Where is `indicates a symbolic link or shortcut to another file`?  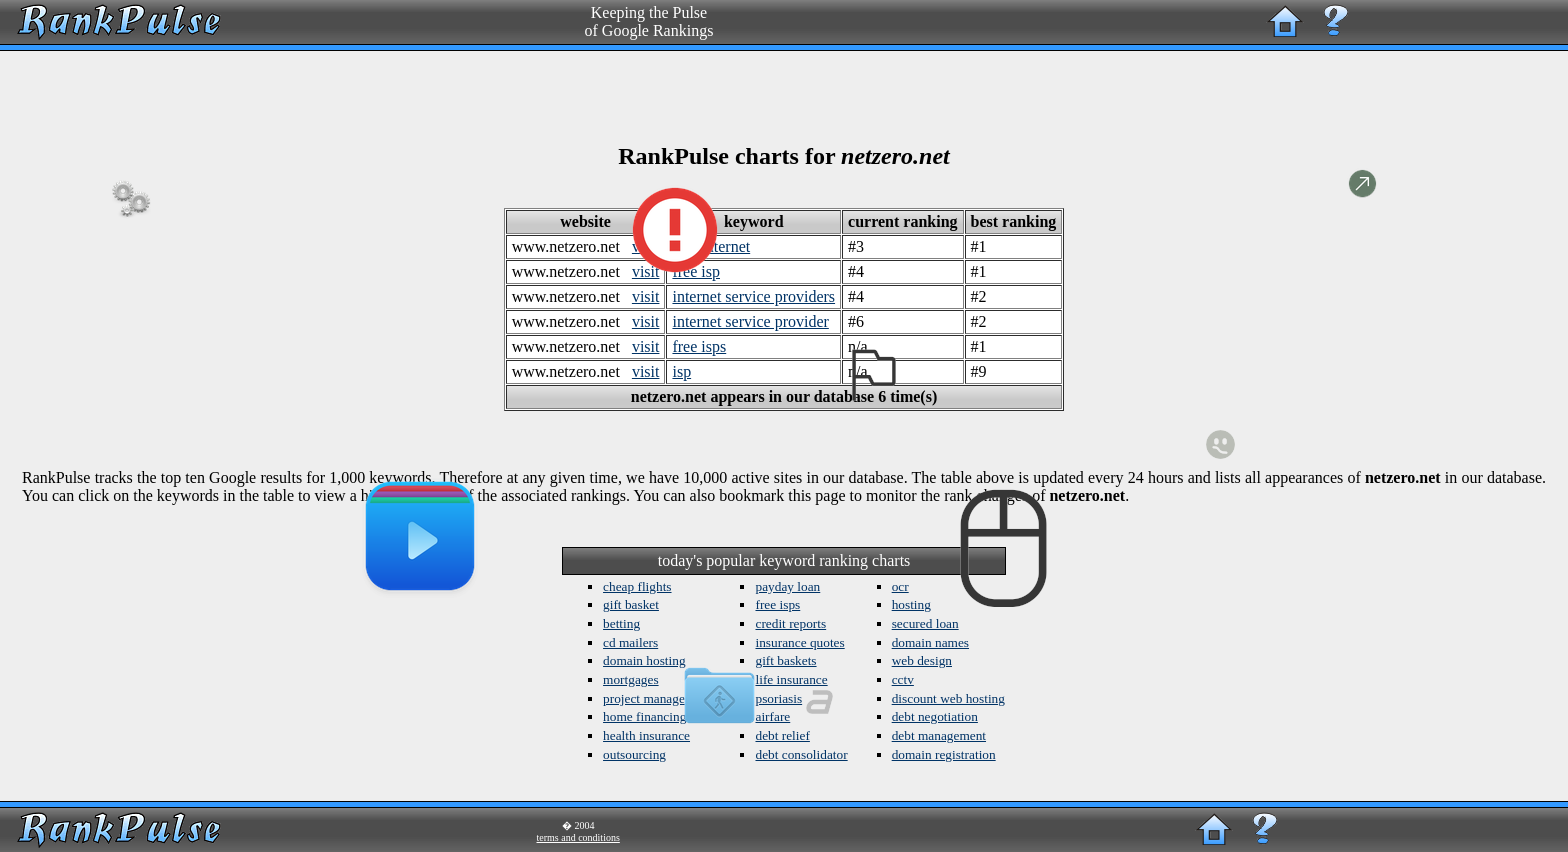 indicates a symbolic link or shortcut to another file is located at coordinates (1362, 183).